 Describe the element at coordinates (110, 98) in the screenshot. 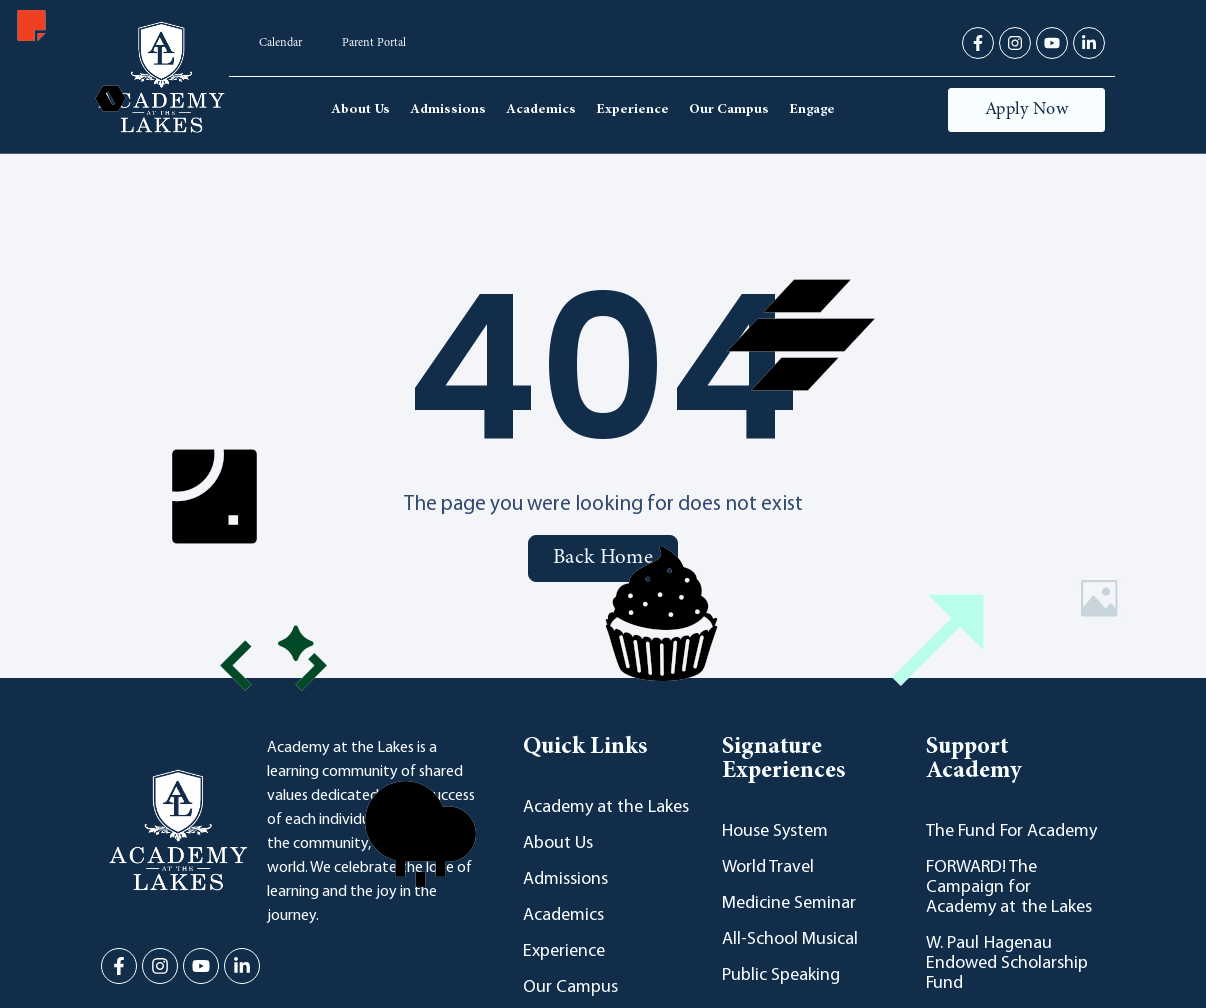

I see `open system settings` at that location.